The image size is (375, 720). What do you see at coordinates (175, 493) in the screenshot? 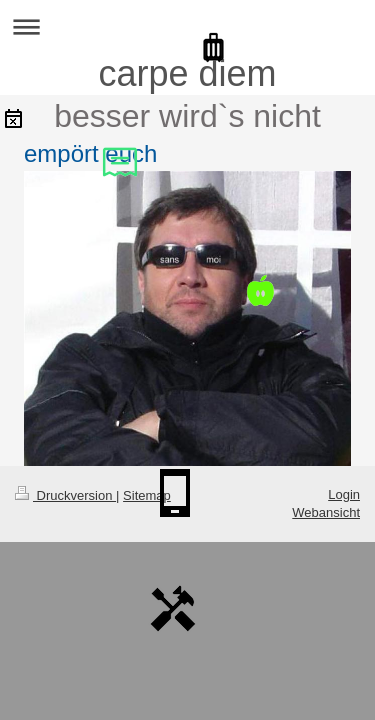
I see `indicates android device or mobile phone` at bounding box center [175, 493].